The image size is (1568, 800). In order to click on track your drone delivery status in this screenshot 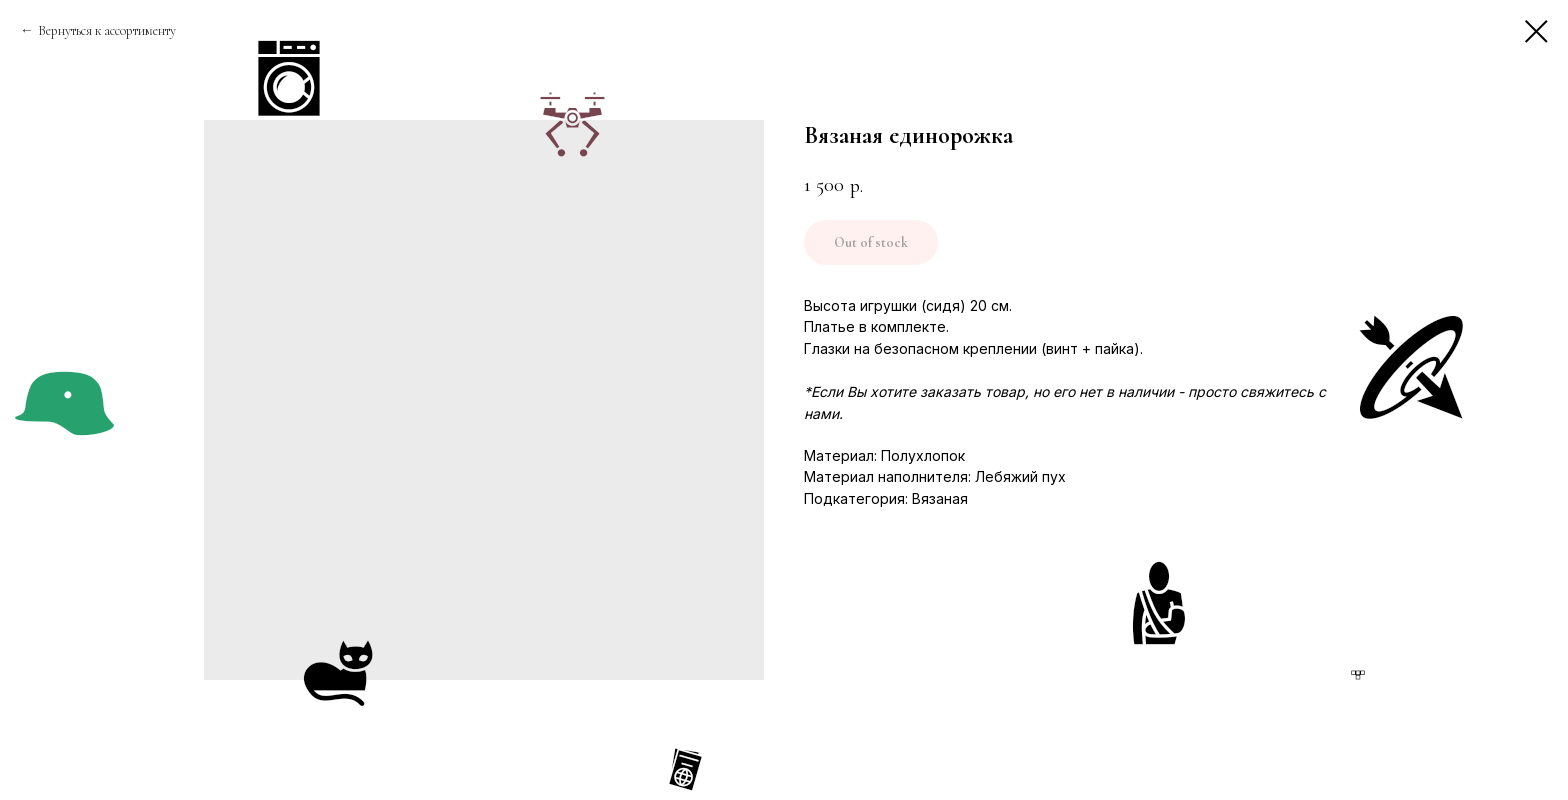, I will do `click(572, 124)`.